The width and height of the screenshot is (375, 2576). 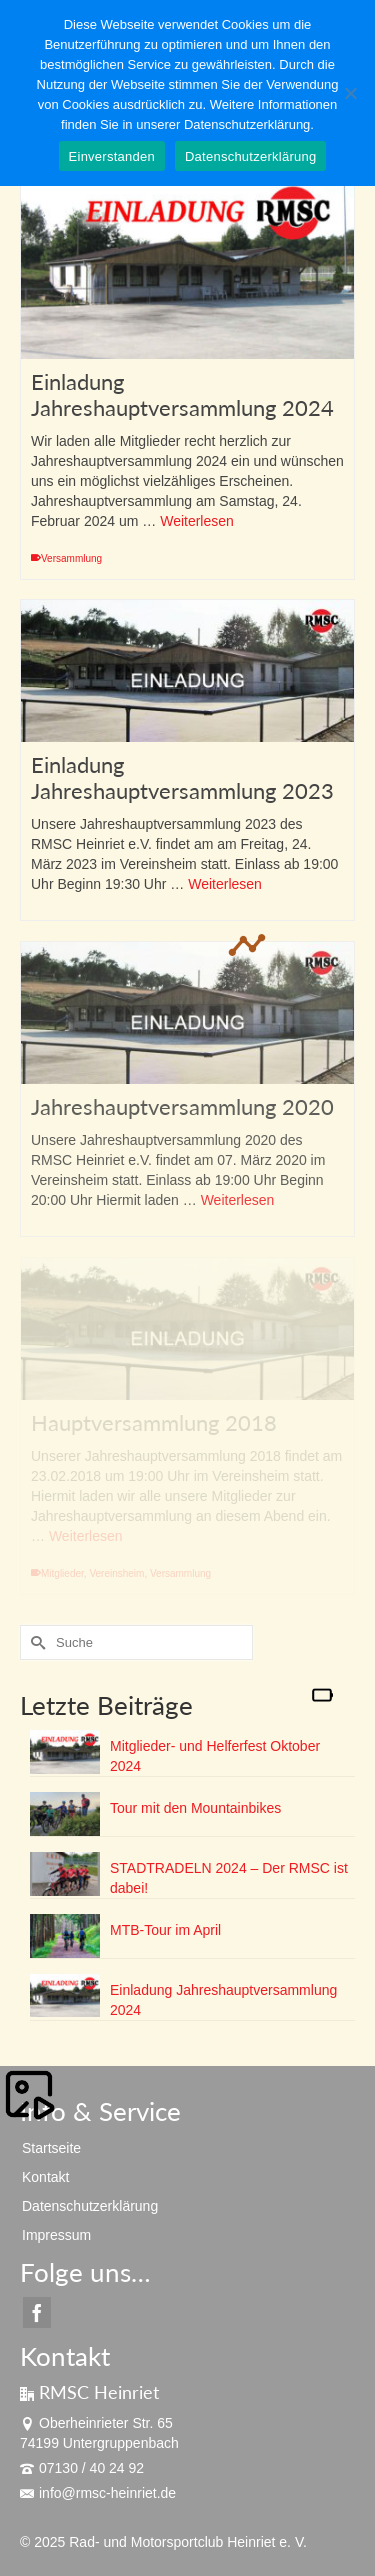 I want to click on play a slideshow or image gallery, so click(x=29, y=2094).